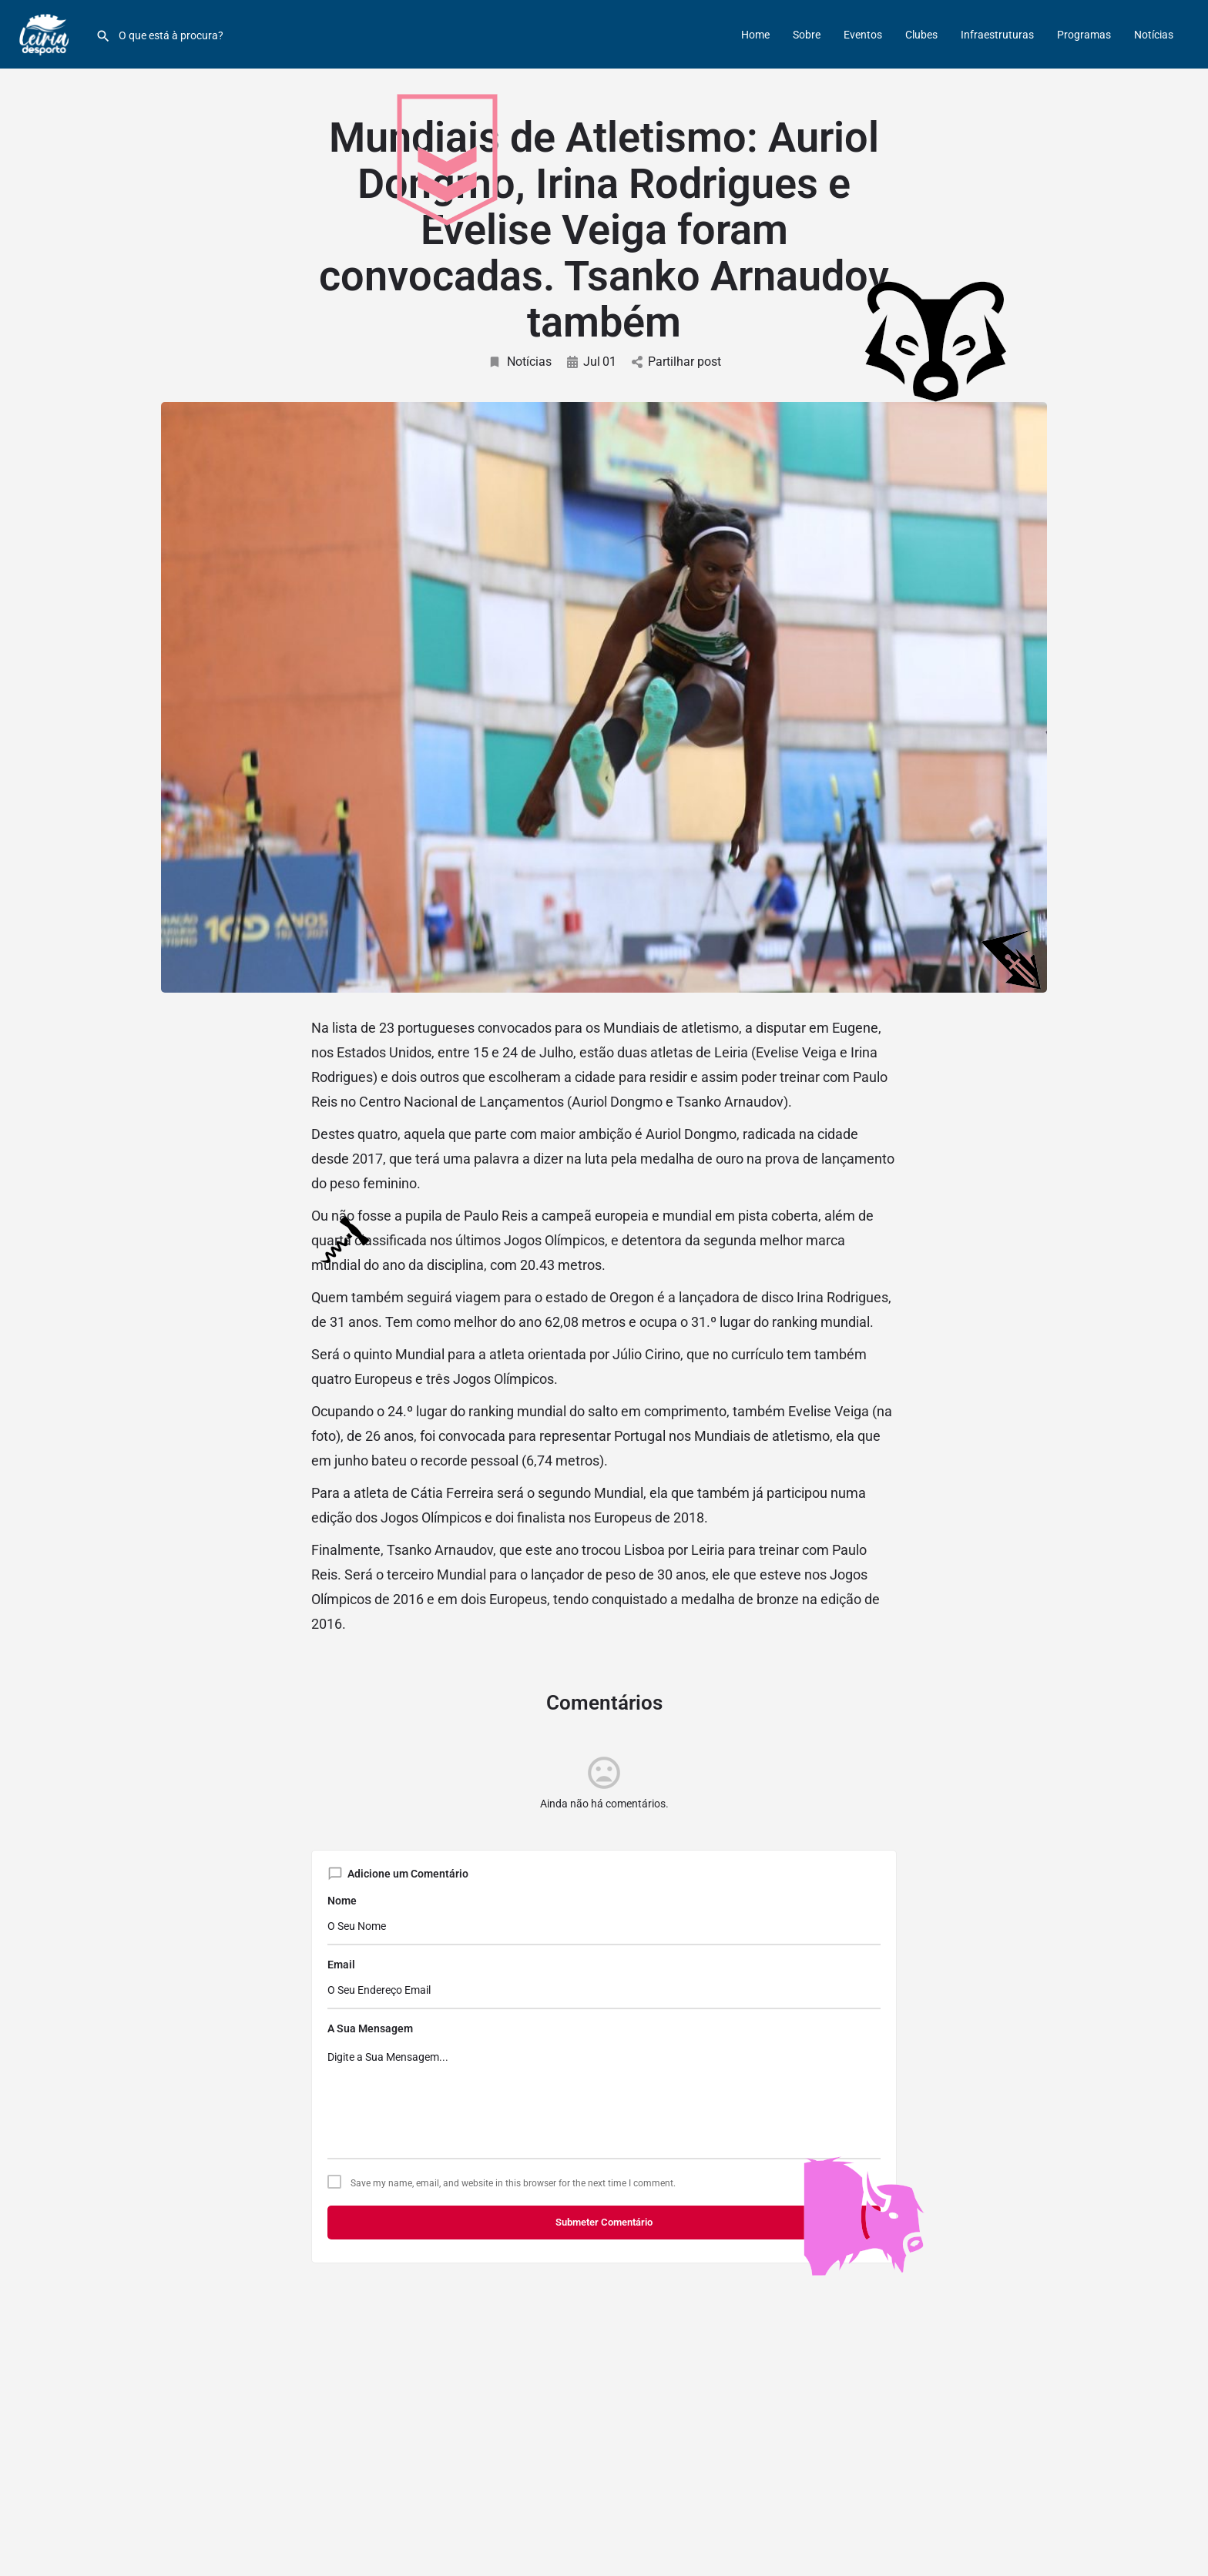  What do you see at coordinates (864, 2216) in the screenshot?
I see `represents a buffalo or bison in a game context` at bounding box center [864, 2216].